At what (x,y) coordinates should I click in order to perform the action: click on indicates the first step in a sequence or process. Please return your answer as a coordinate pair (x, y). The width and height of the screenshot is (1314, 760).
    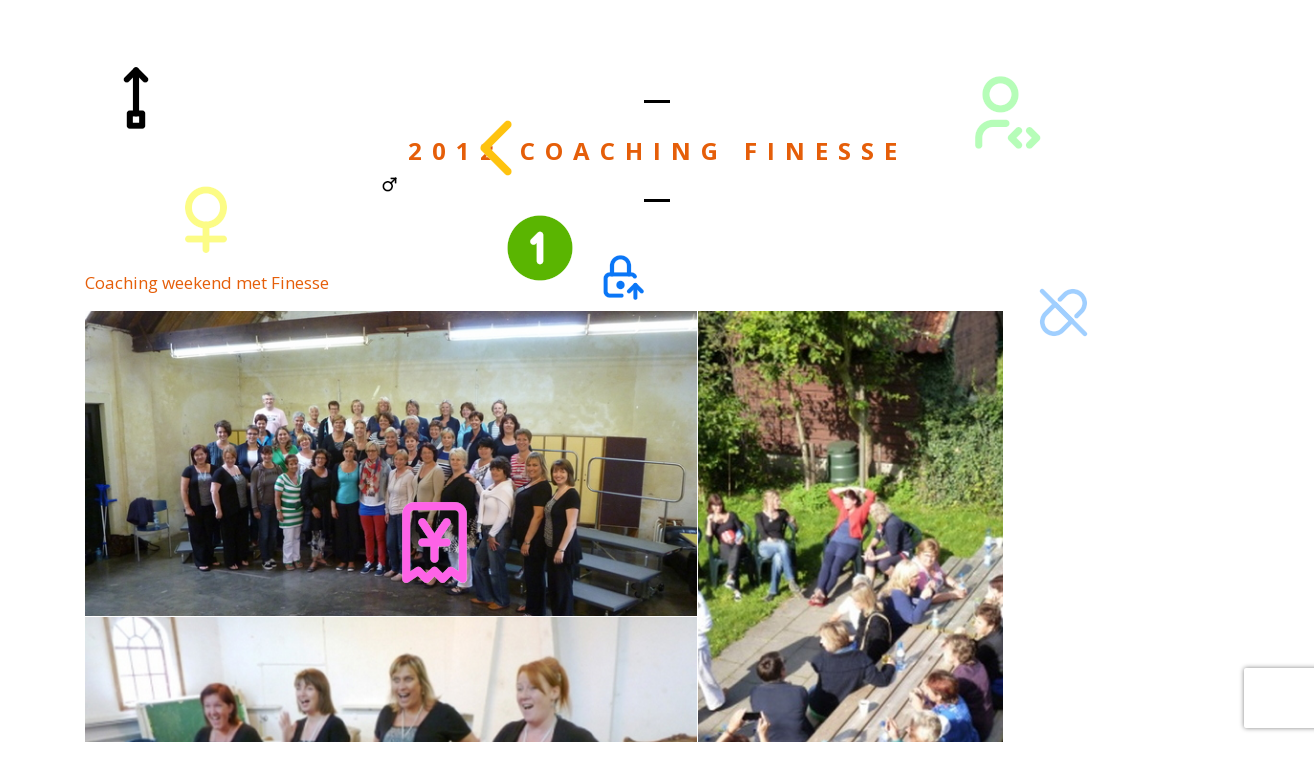
    Looking at the image, I should click on (540, 248).